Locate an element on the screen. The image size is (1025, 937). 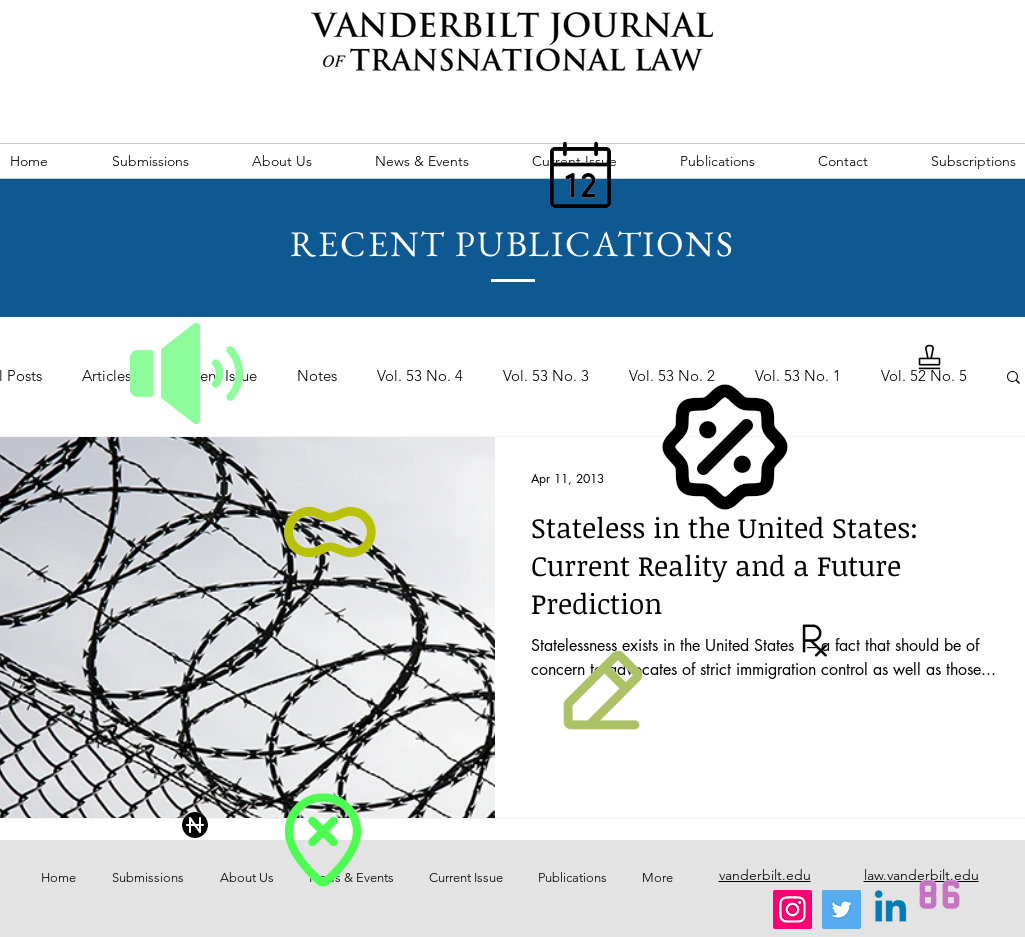
view available discounts or promotions is located at coordinates (725, 447).